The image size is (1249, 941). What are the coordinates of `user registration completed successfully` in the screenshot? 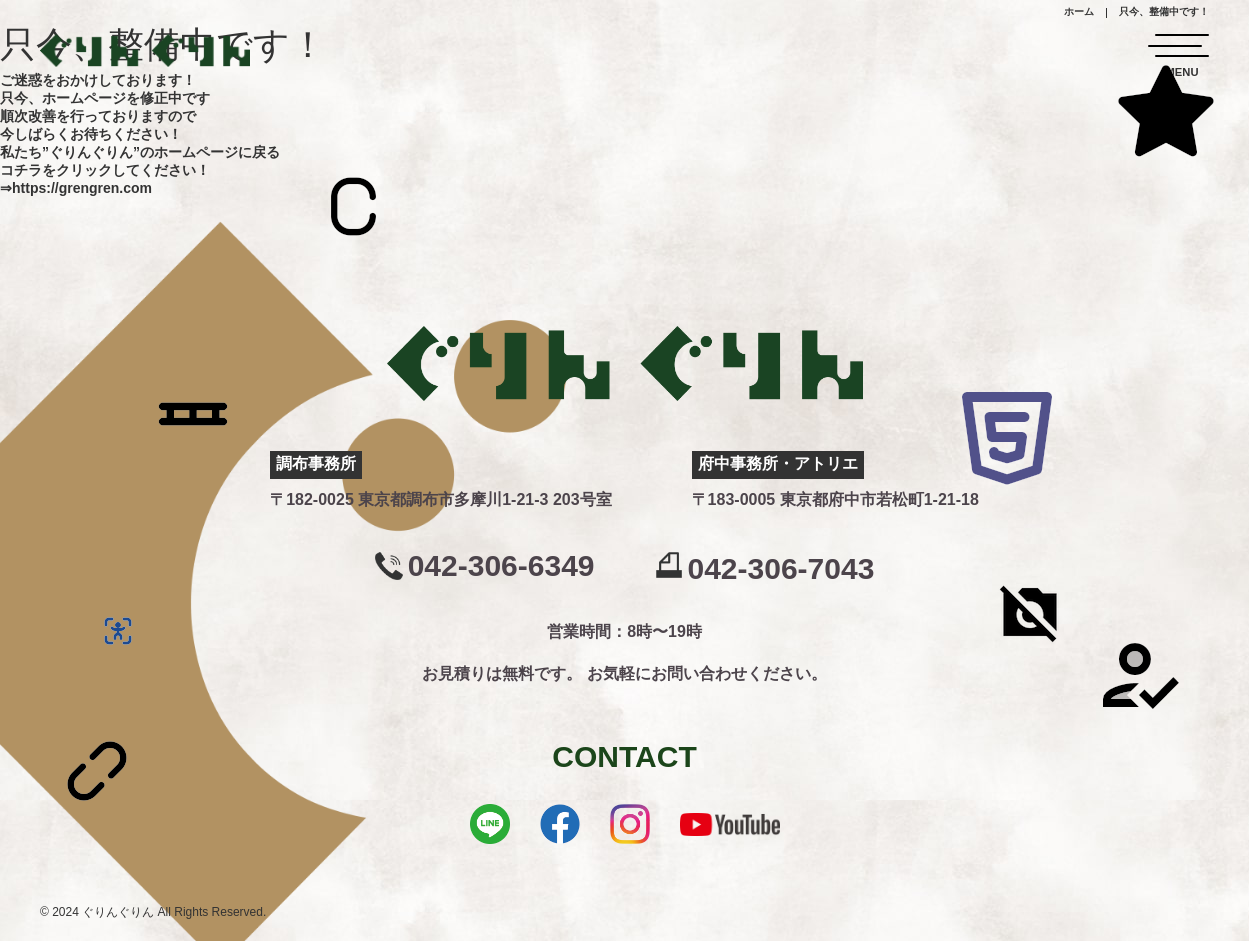 It's located at (1139, 675).